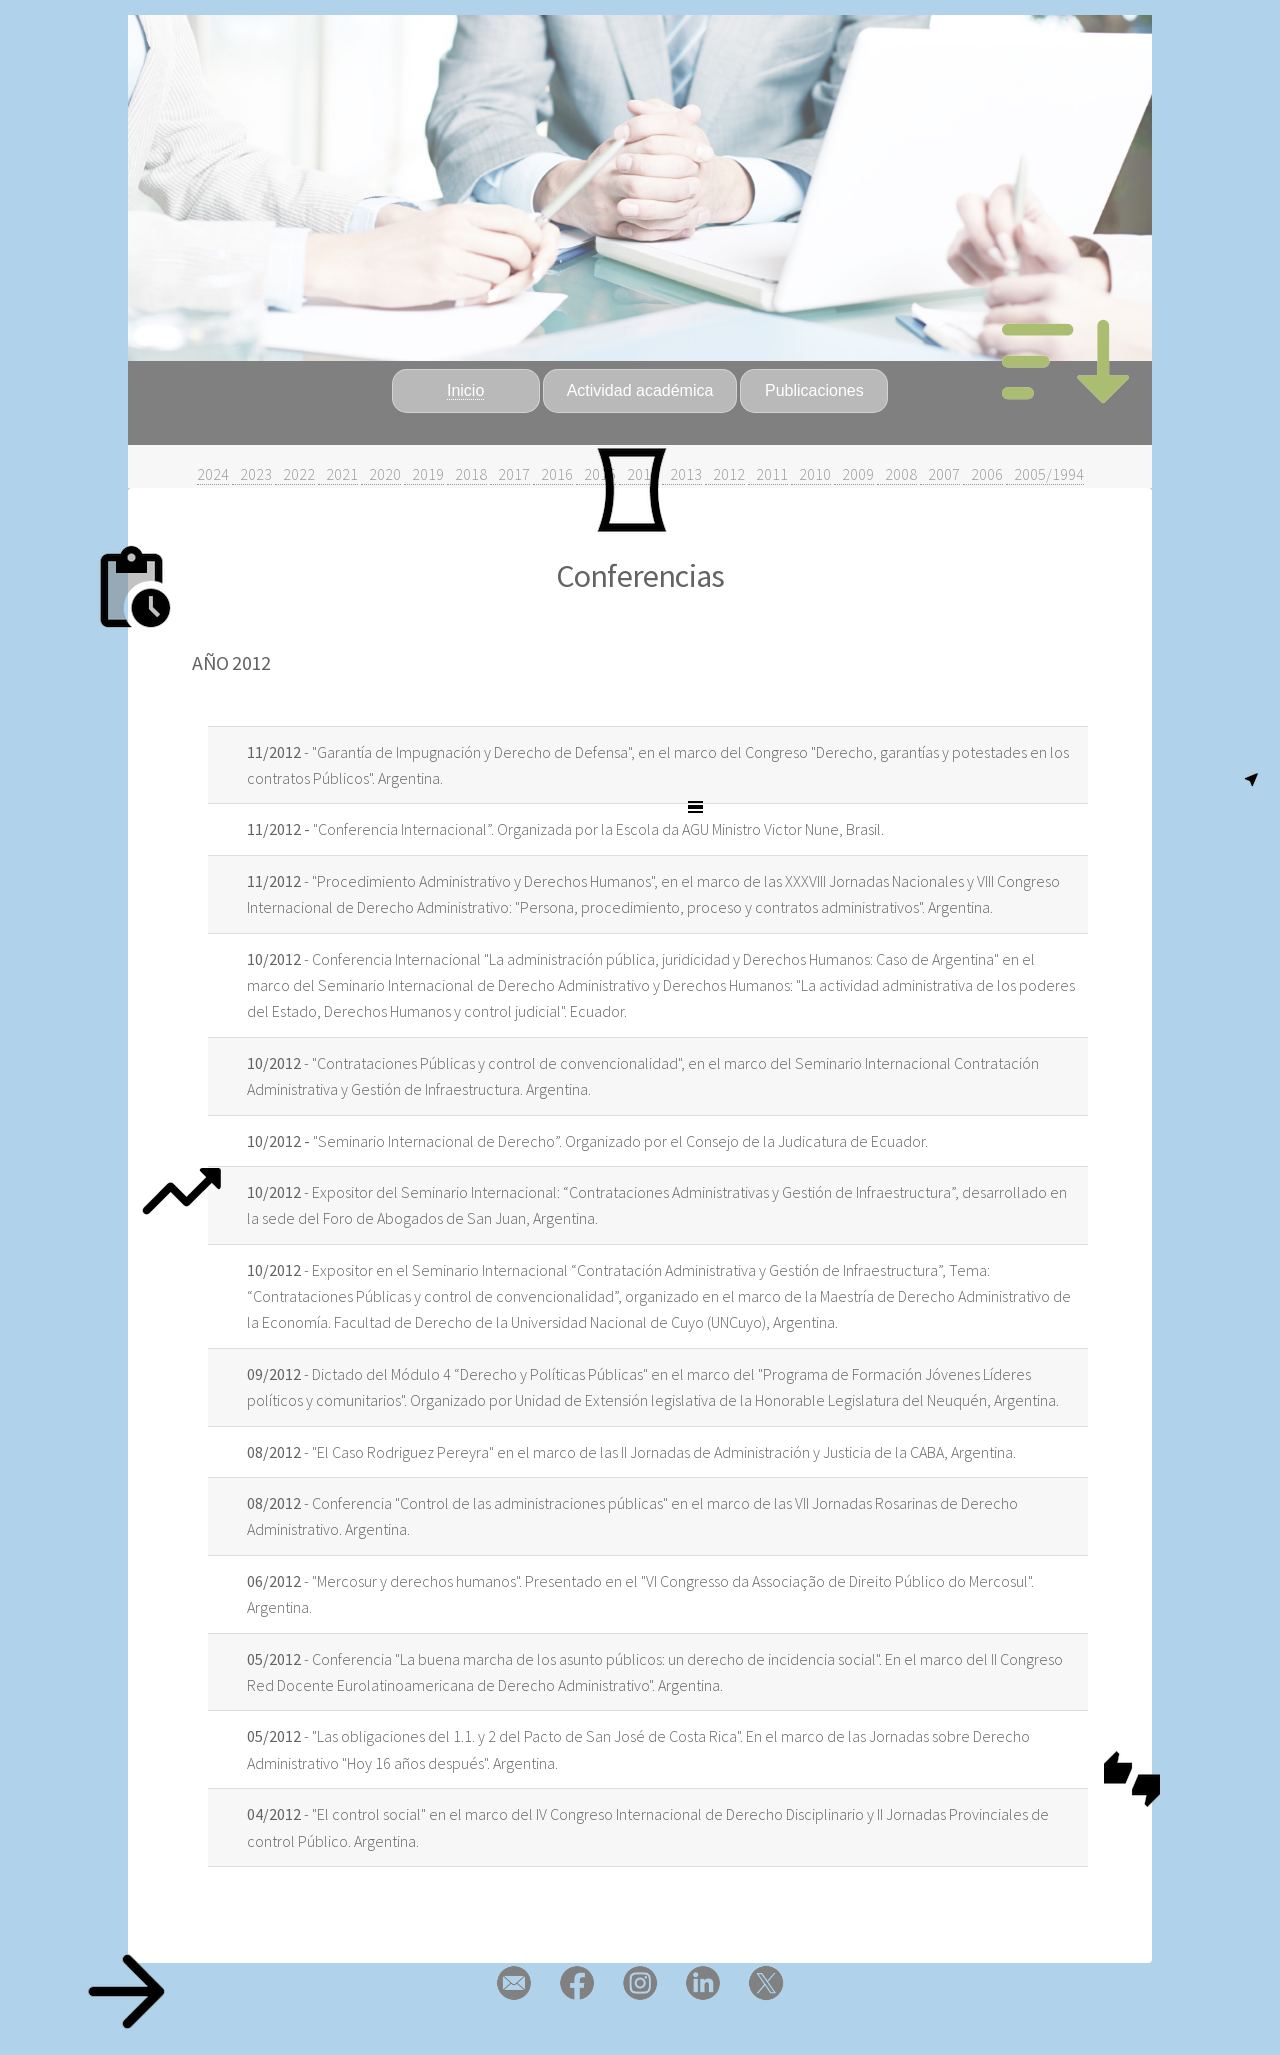 The width and height of the screenshot is (1280, 2055). What do you see at coordinates (131, 588) in the screenshot?
I see `view pending tasks or actions` at bounding box center [131, 588].